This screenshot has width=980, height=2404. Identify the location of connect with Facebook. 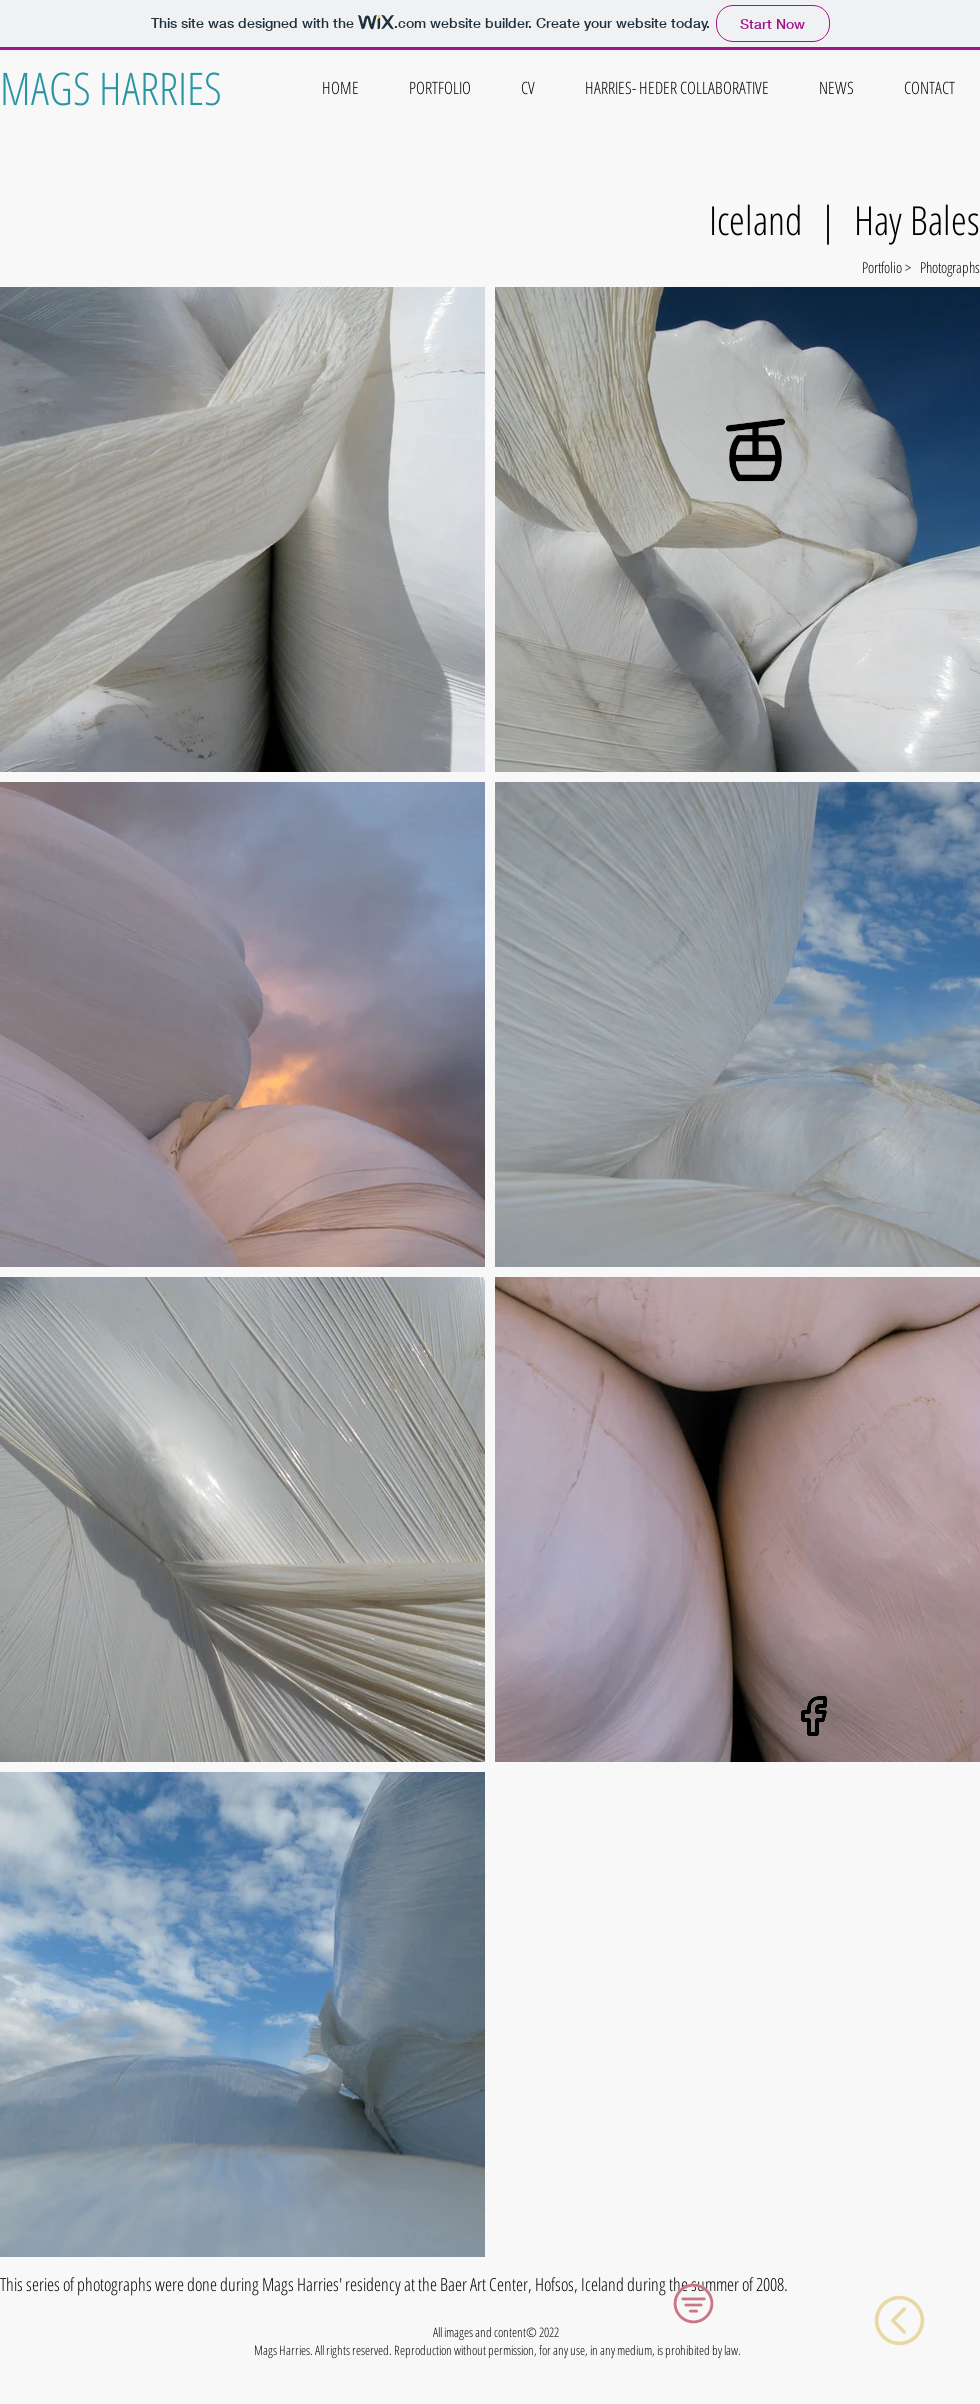
(813, 1716).